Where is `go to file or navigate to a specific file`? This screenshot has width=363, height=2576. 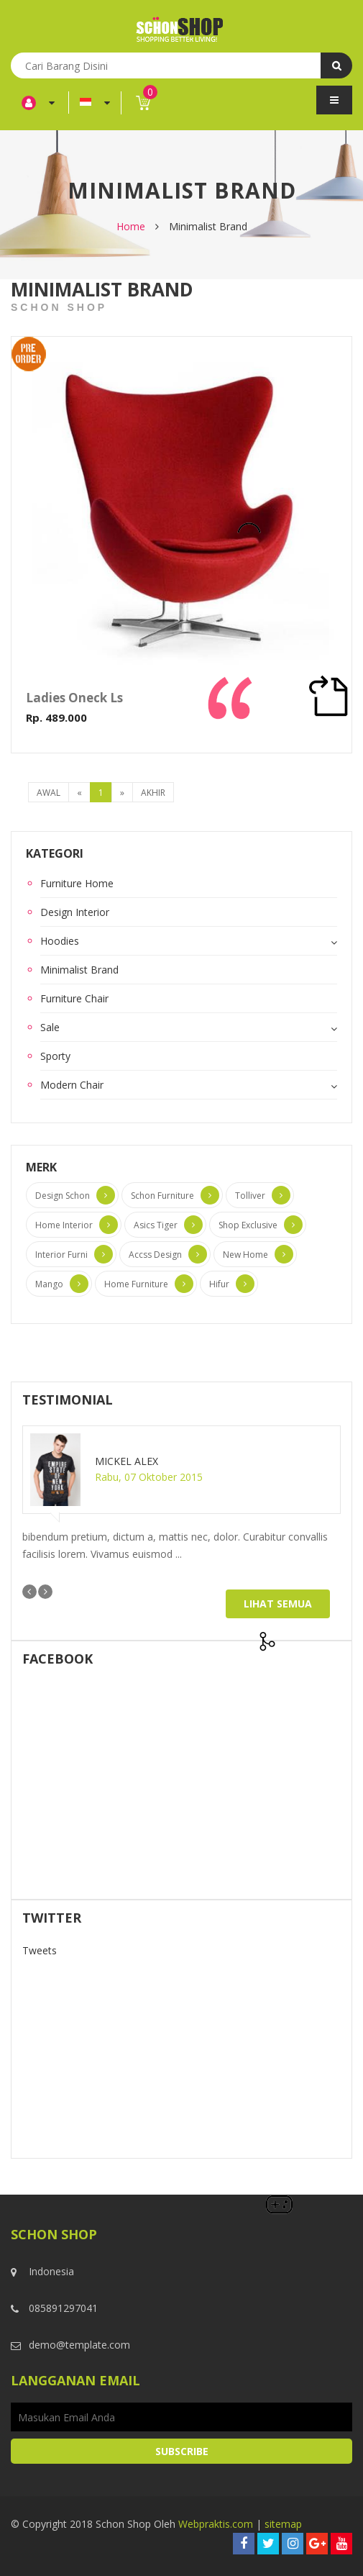
go to file or navigate to a specific file is located at coordinates (331, 697).